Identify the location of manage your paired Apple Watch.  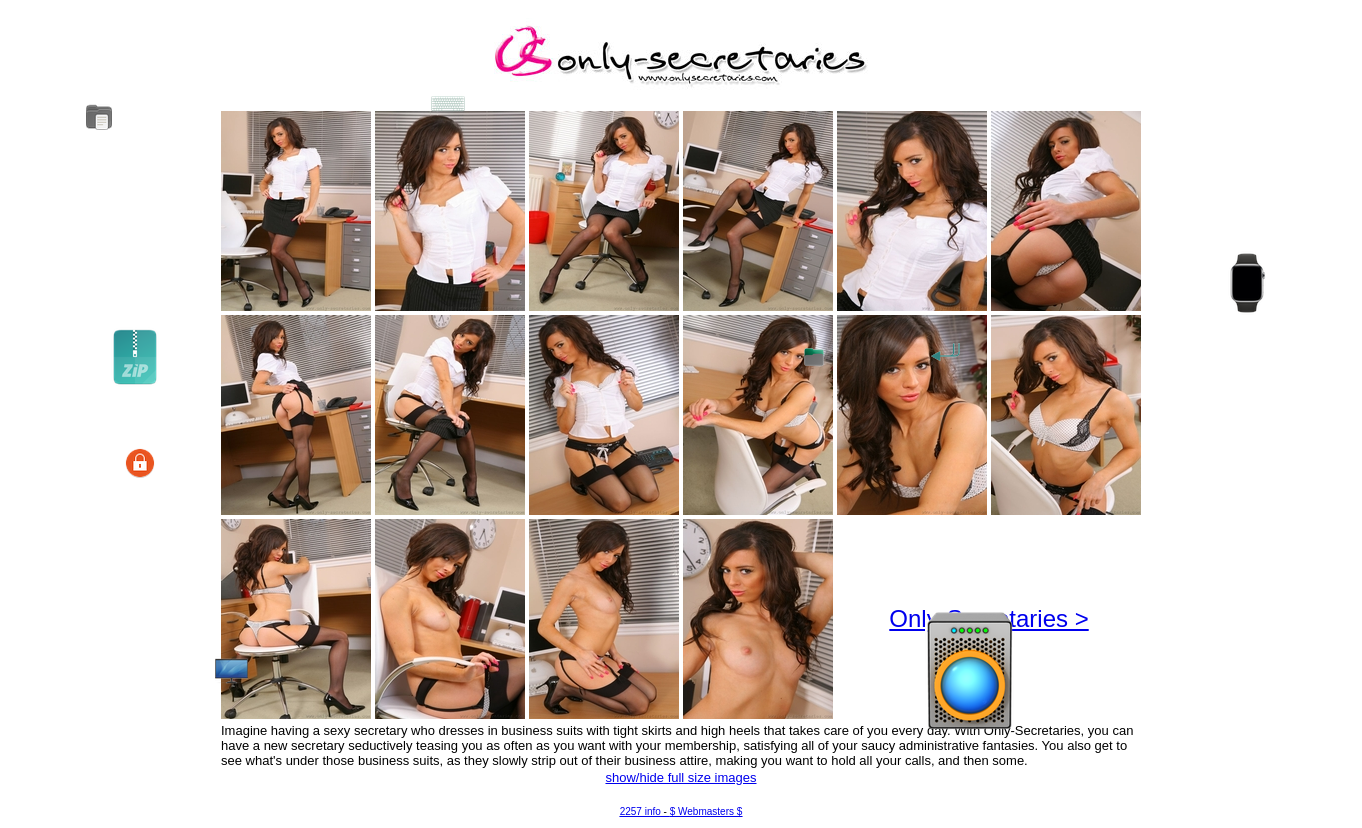
(1247, 283).